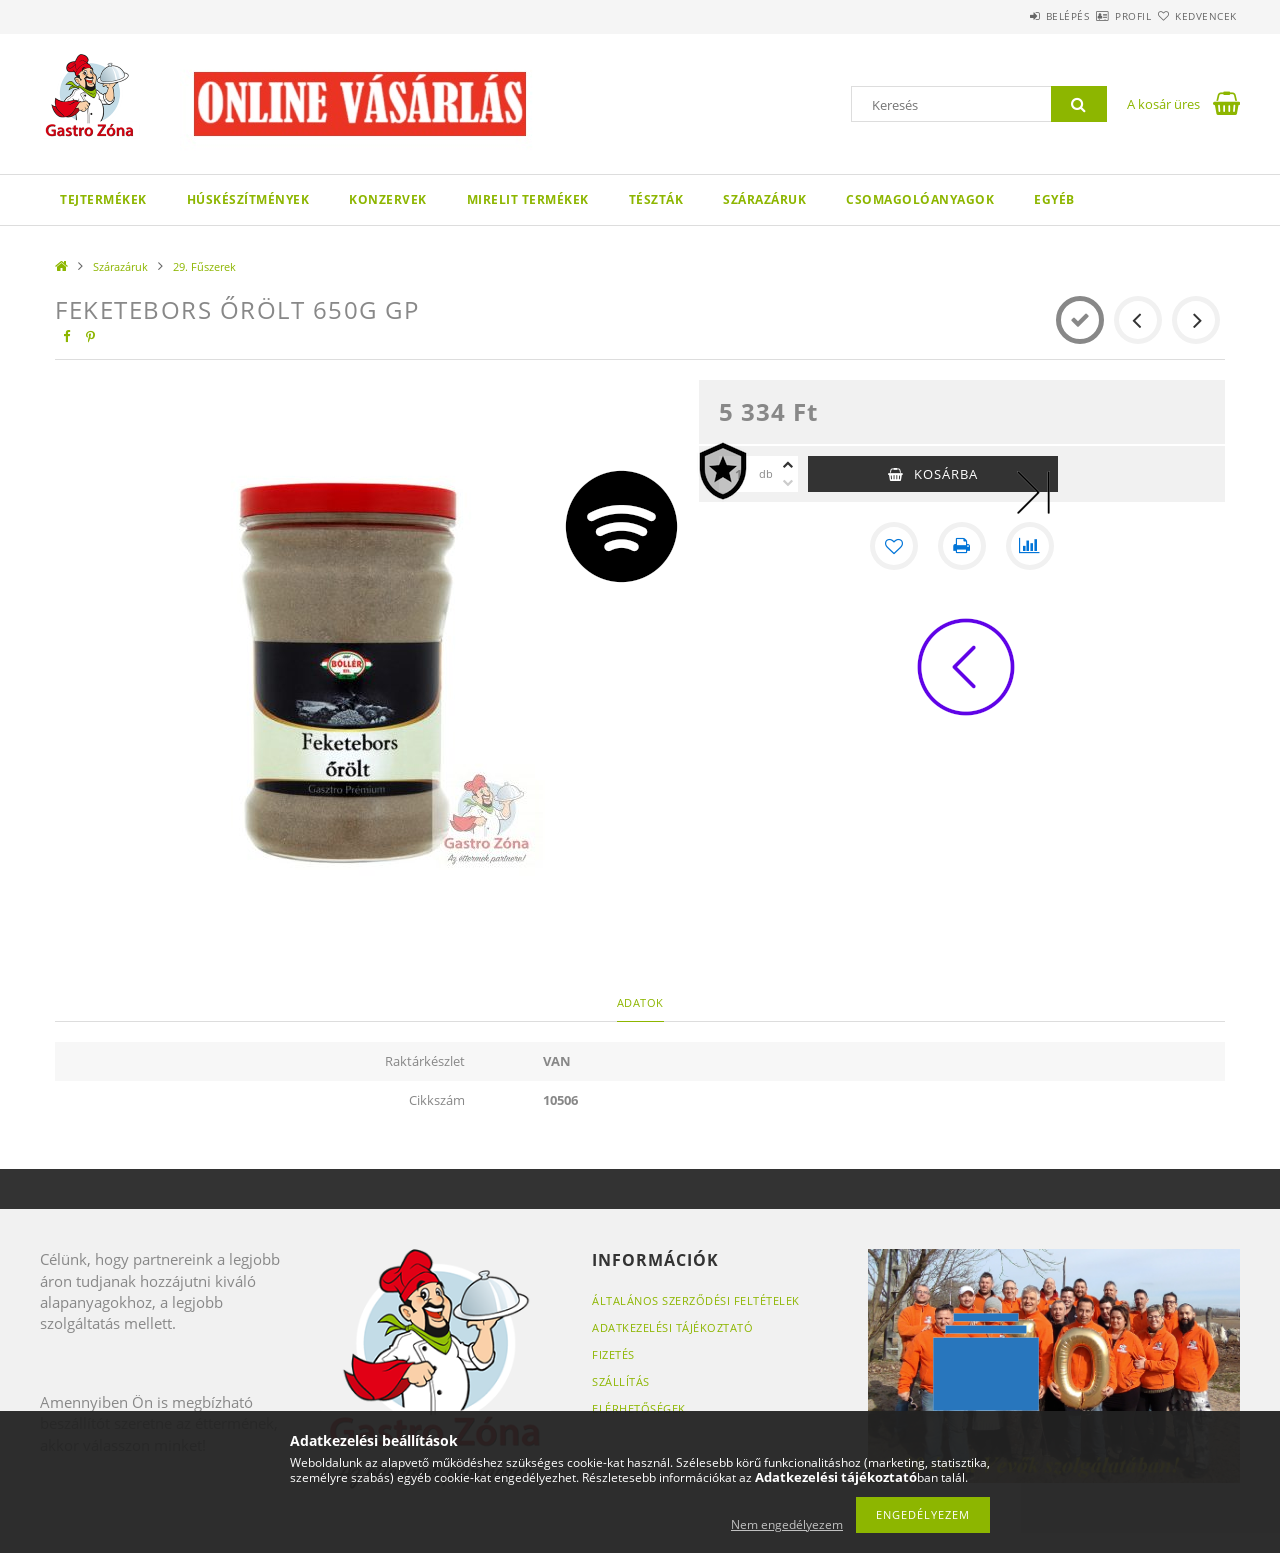  Describe the element at coordinates (723, 471) in the screenshot. I see `access local police or emergency services` at that location.